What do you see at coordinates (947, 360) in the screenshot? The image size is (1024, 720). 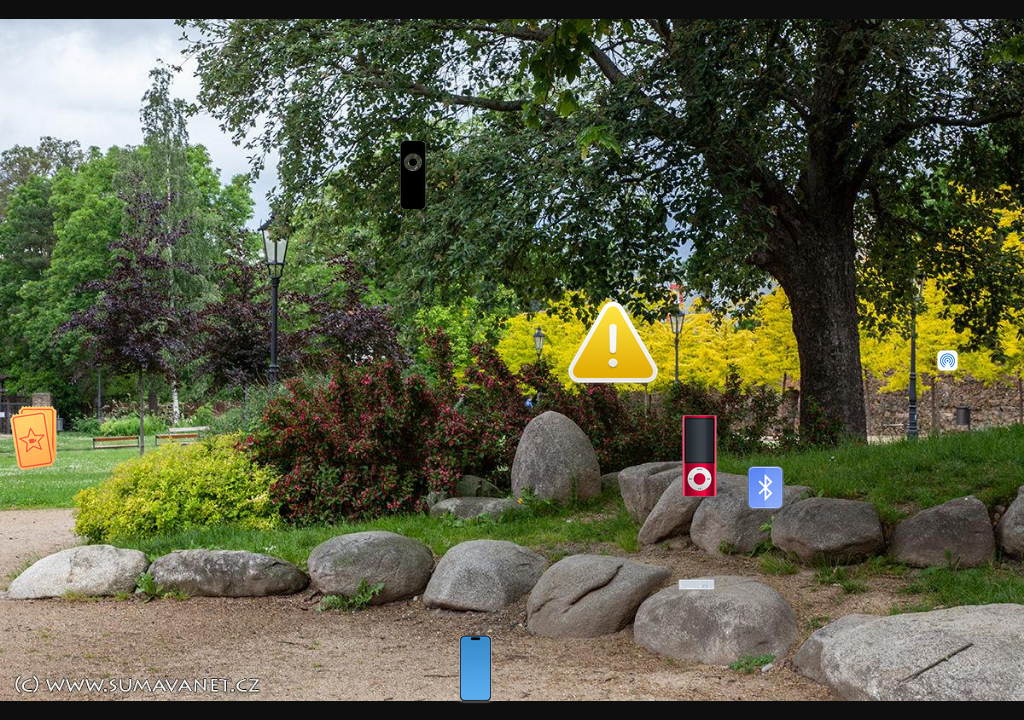 I see `share files wirelessly with nearby Apple devices` at bounding box center [947, 360].